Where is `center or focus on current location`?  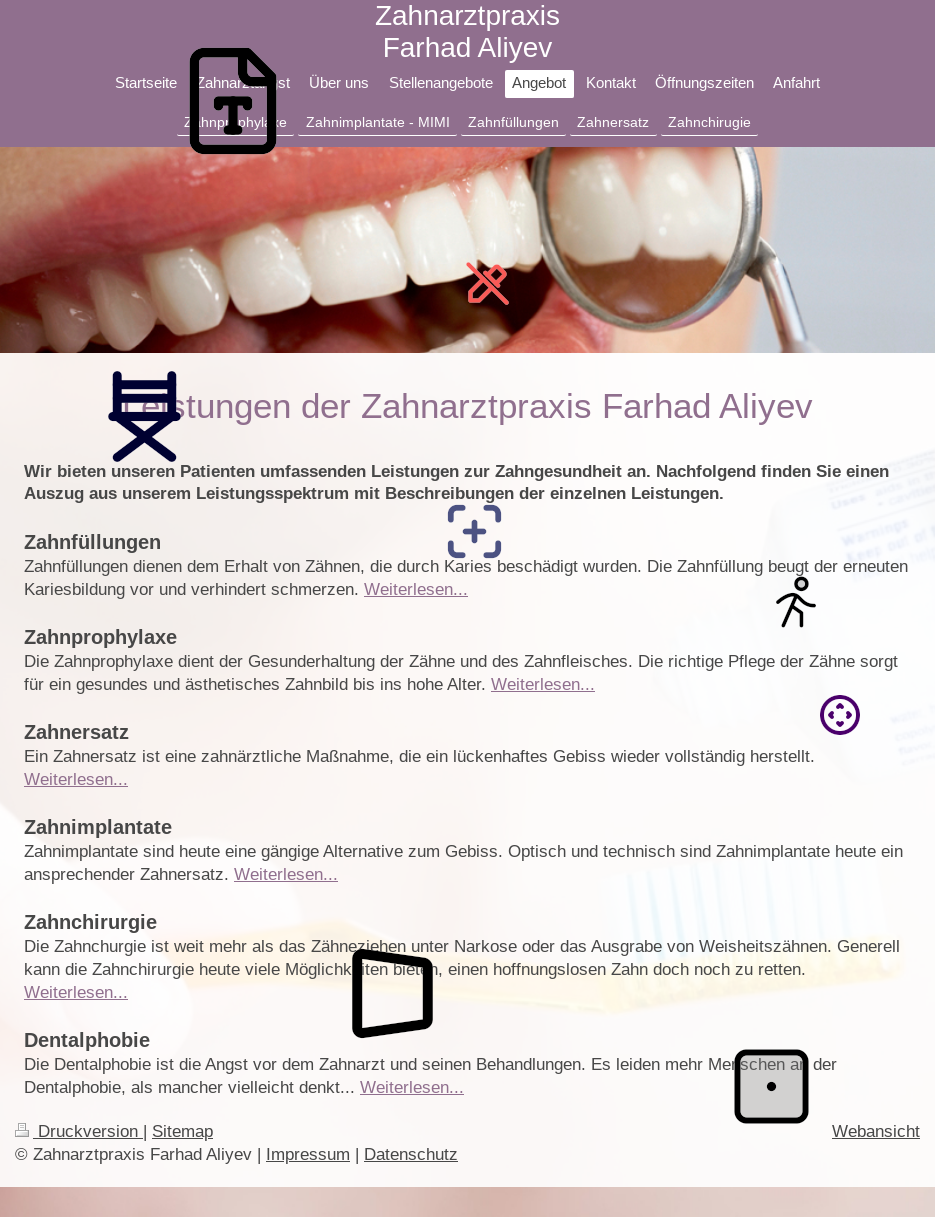
center or focus on current location is located at coordinates (474, 531).